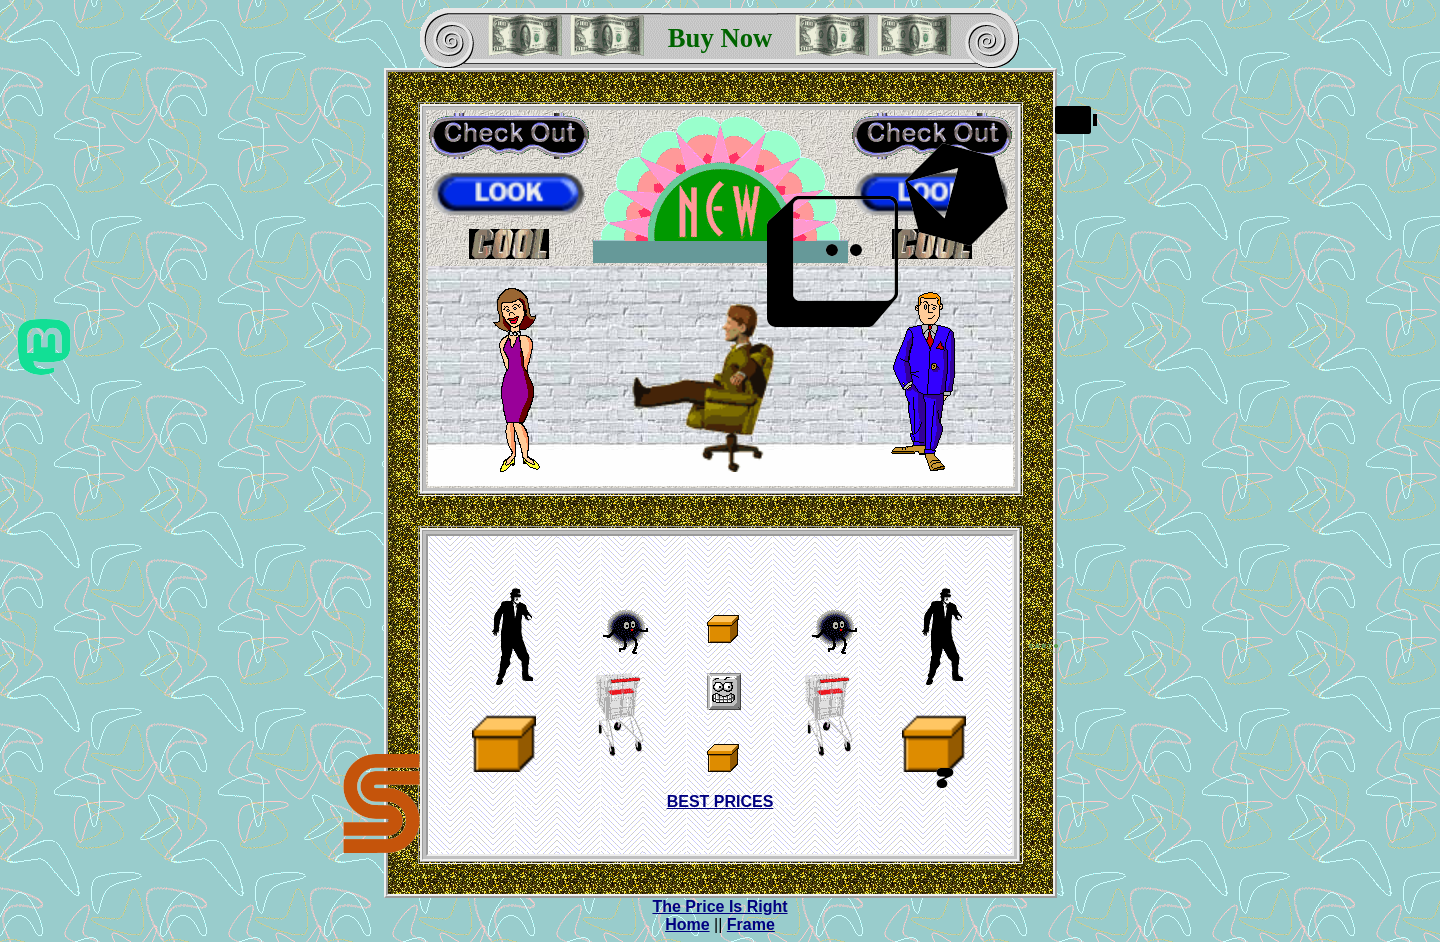 Image resolution: width=1440 pixels, height=942 pixels. I want to click on CARTO mapping platform logo, so click(1046, 646).